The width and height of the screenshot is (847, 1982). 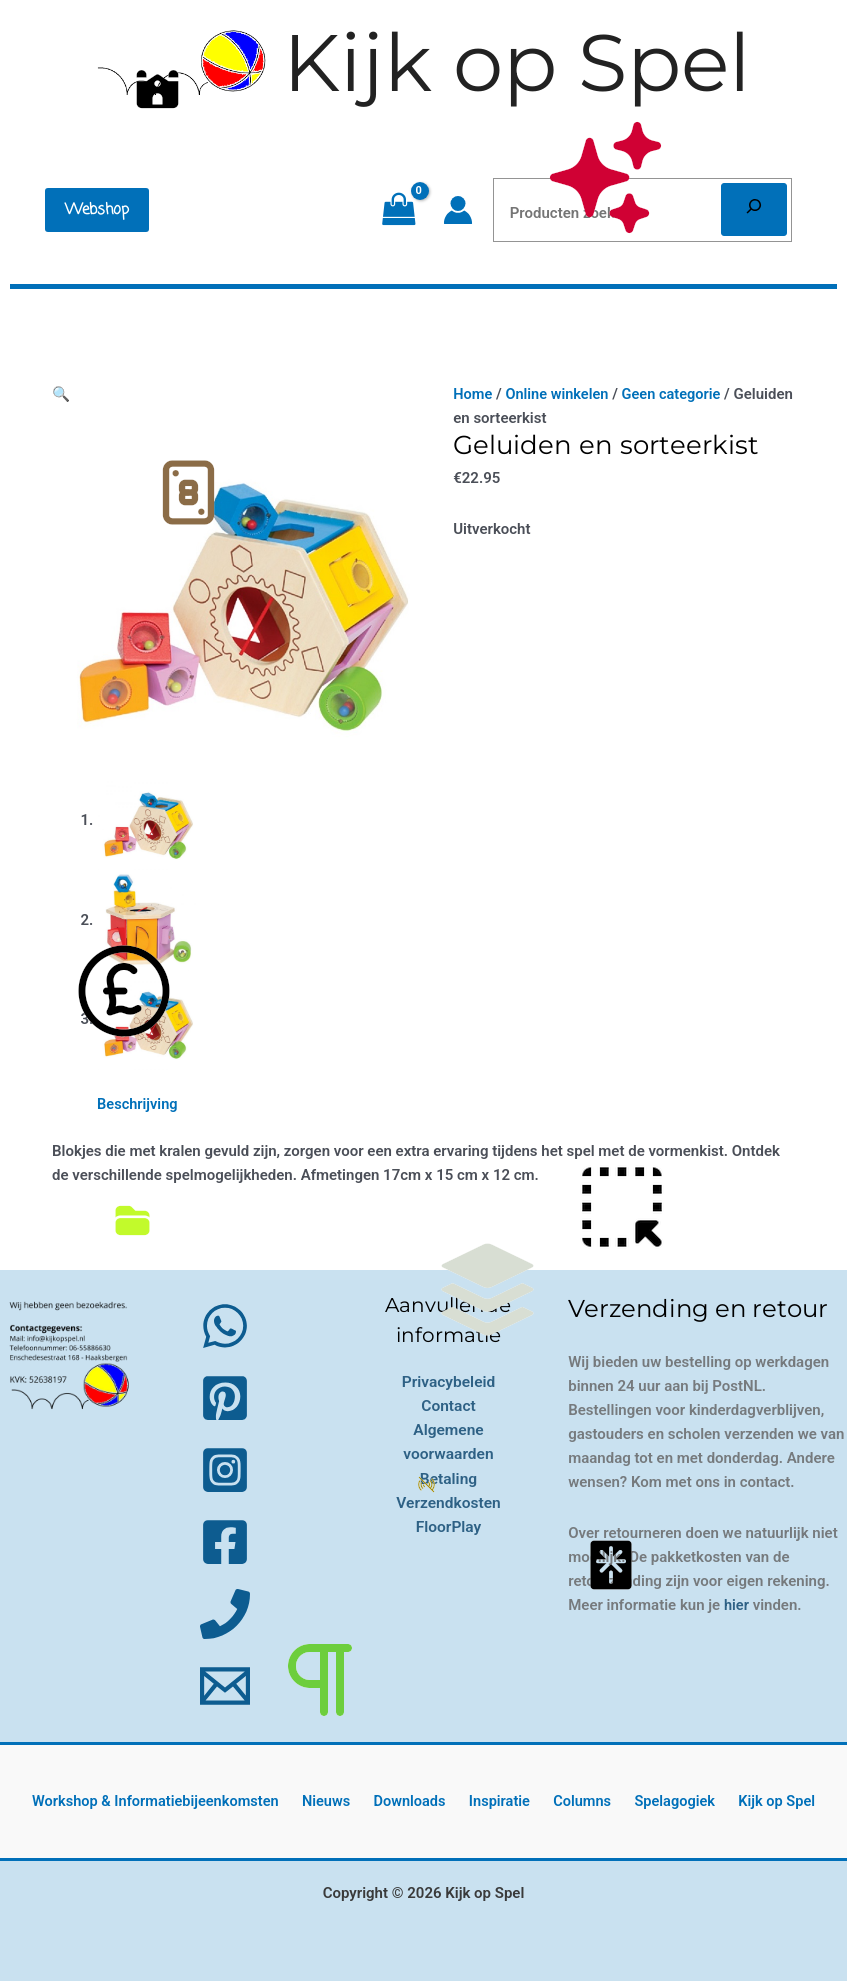 I want to click on playing card with number 8, so click(x=188, y=492).